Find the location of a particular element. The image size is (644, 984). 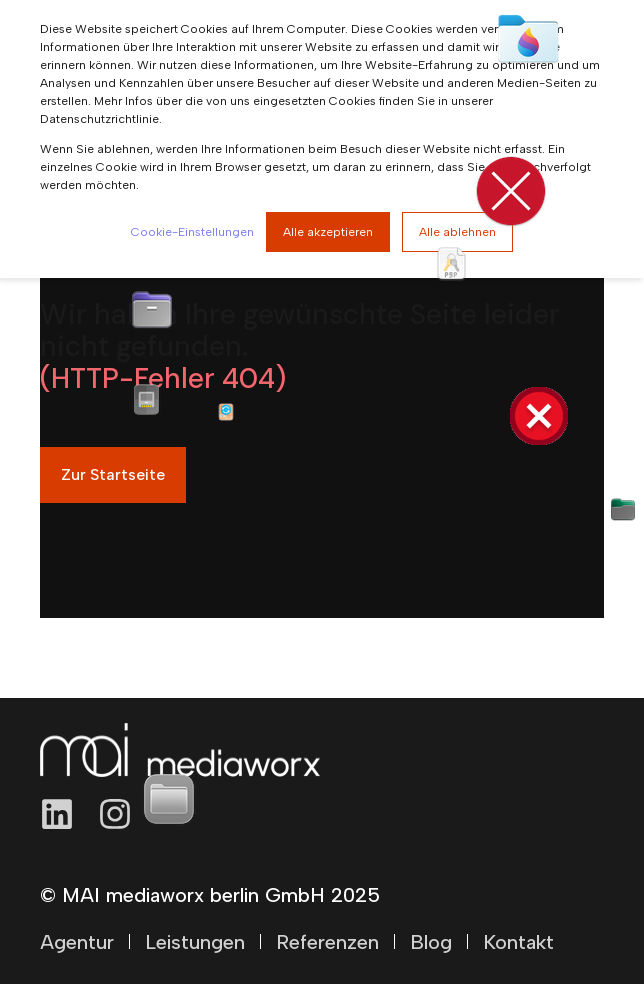

open the file manager application is located at coordinates (152, 309).